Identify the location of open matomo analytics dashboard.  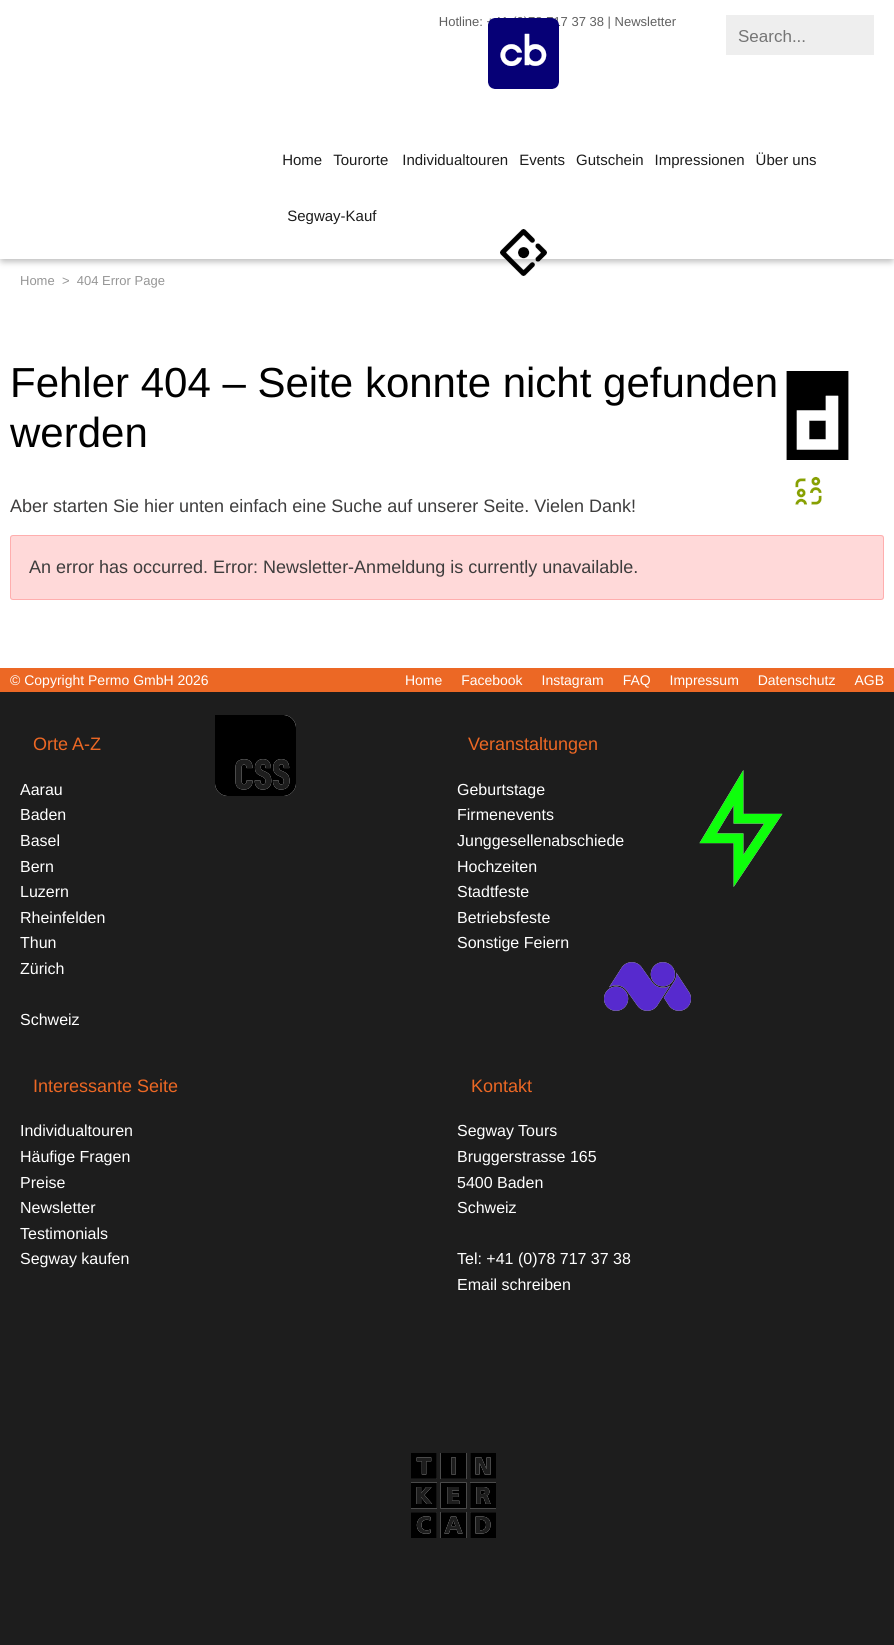
(647, 986).